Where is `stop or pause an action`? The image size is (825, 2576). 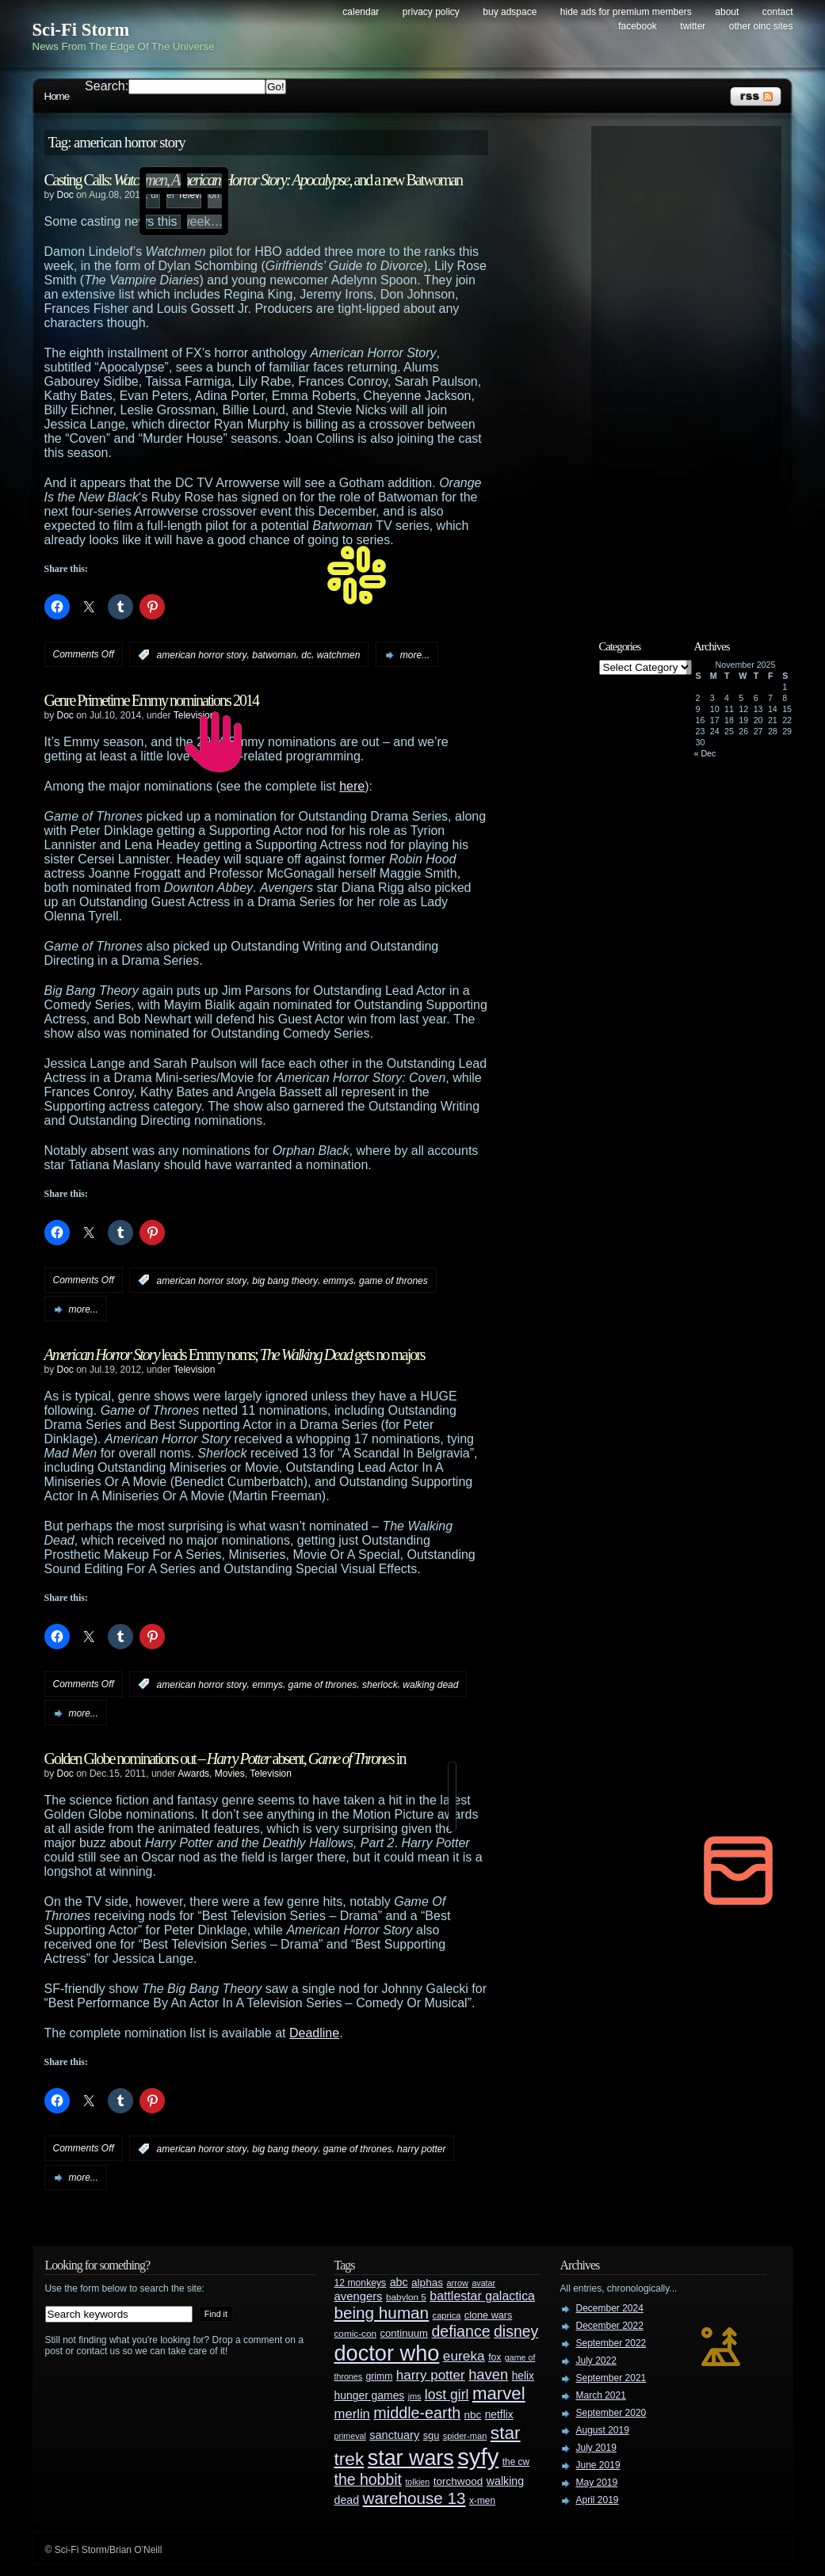
stop or pause an action is located at coordinates (215, 741).